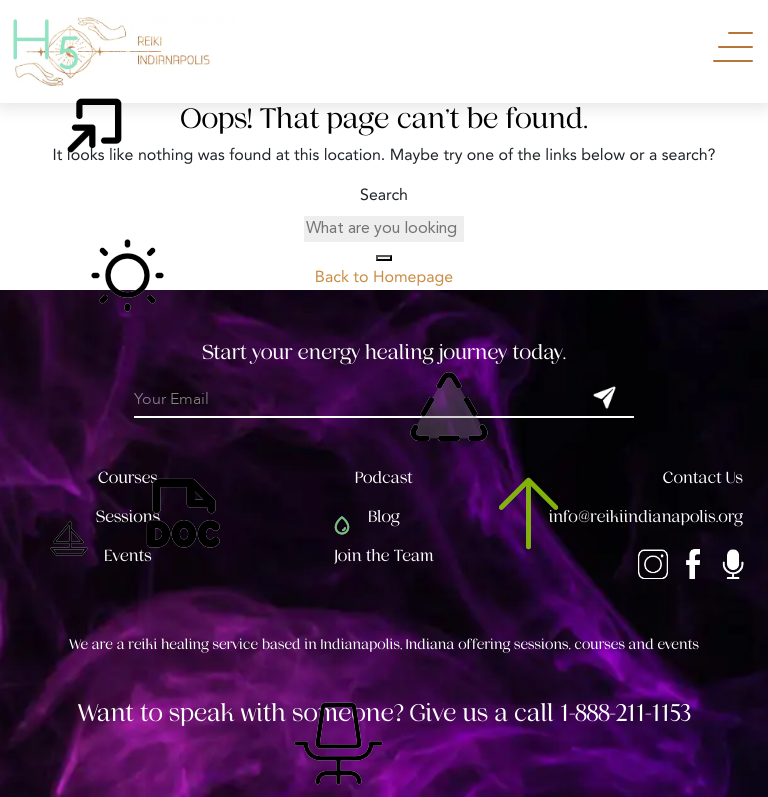 The width and height of the screenshot is (768, 797). Describe the element at coordinates (94, 125) in the screenshot. I see `open in new window` at that location.